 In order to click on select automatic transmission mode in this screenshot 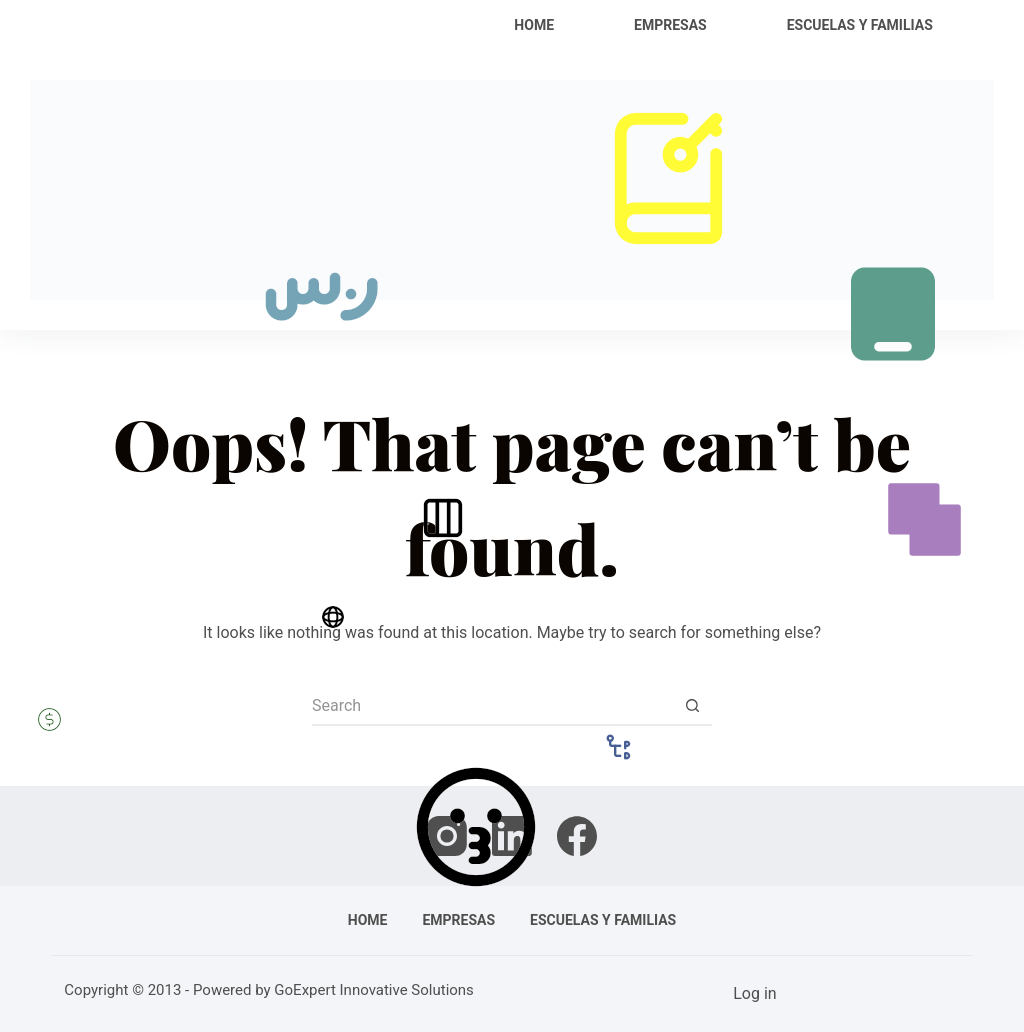, I will do `click(619, 747)`.